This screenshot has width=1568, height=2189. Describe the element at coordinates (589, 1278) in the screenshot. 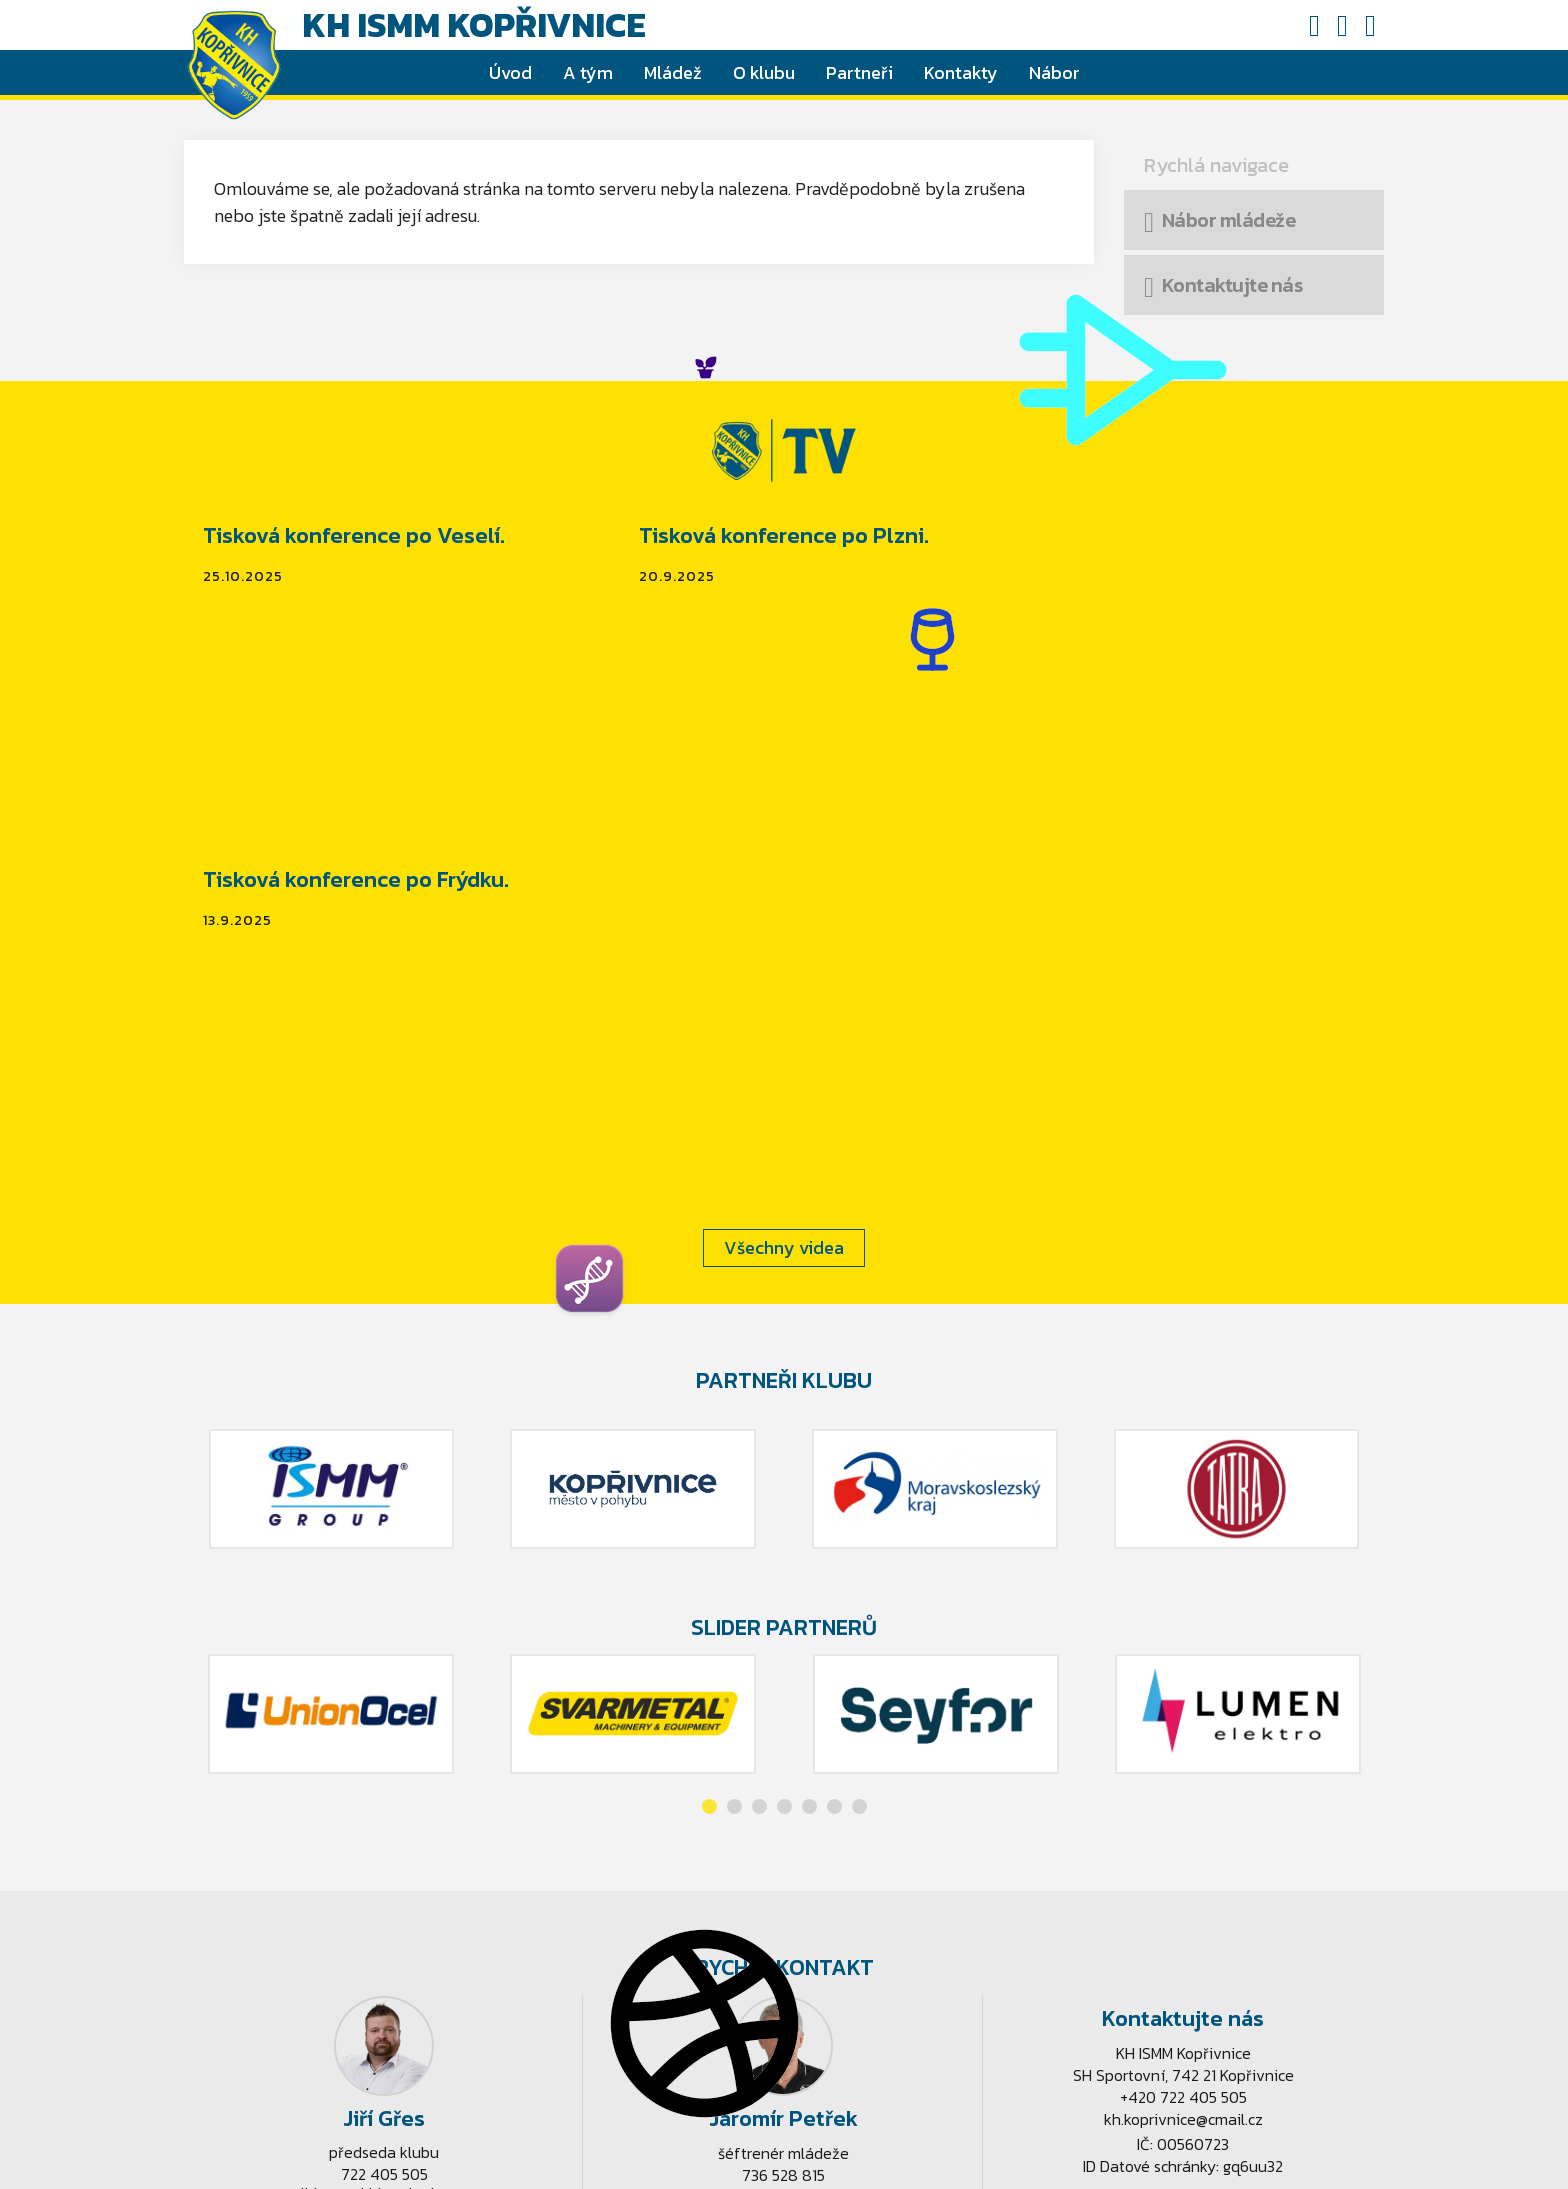

I see `open science and education applications` at that location.